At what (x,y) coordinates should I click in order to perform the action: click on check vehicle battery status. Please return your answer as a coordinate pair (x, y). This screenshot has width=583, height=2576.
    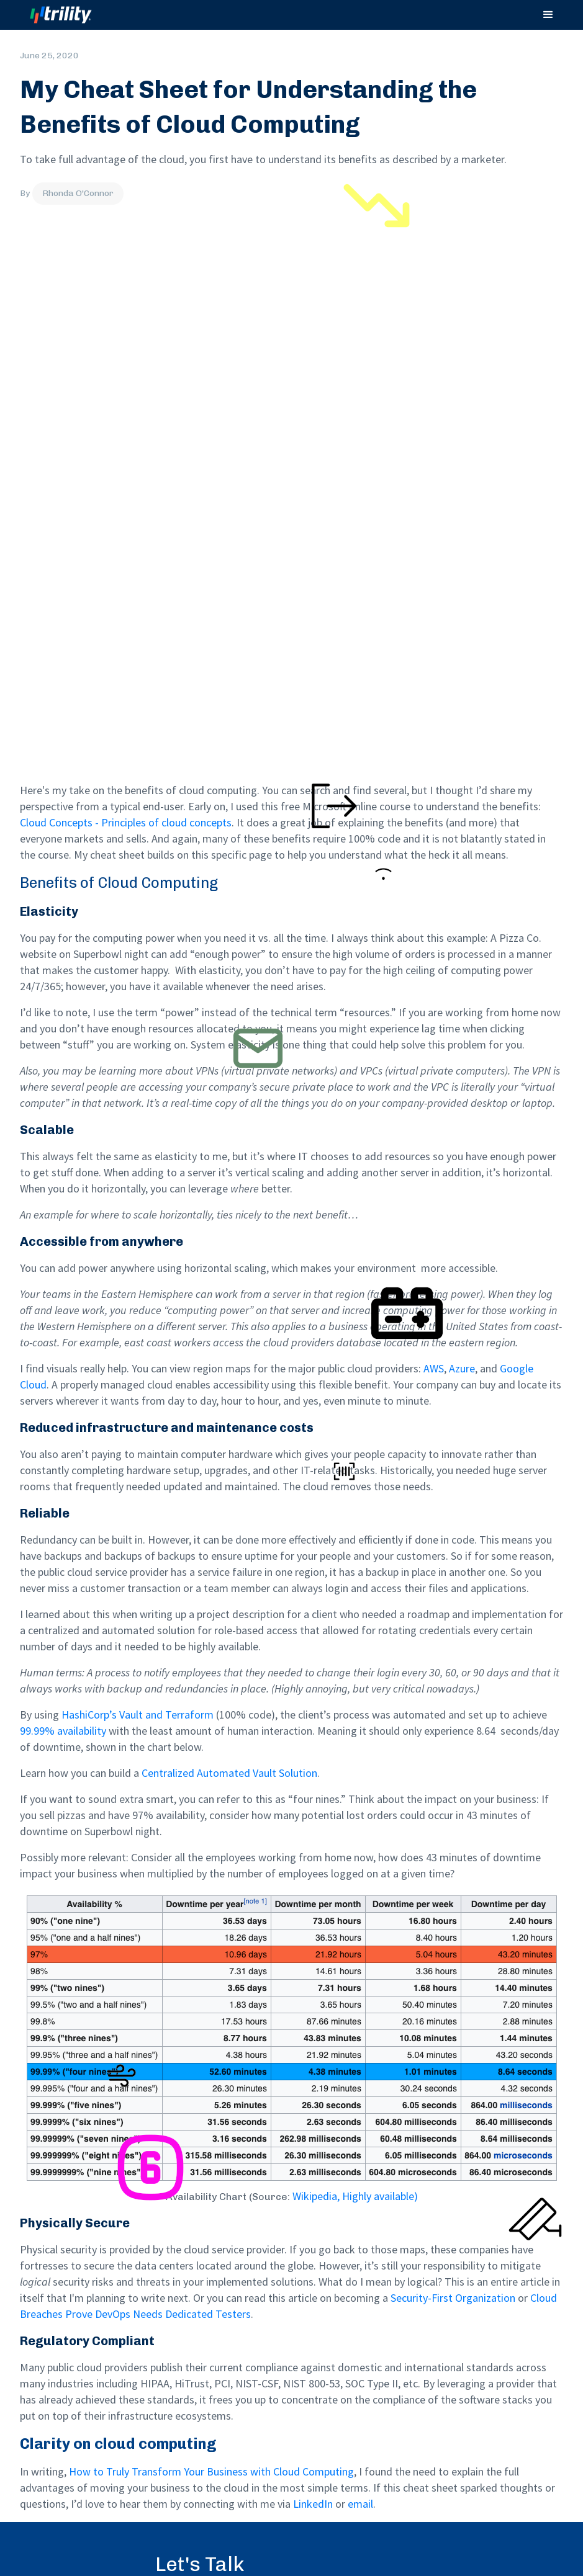
    Looking at the image, I should click on (407, 1315).